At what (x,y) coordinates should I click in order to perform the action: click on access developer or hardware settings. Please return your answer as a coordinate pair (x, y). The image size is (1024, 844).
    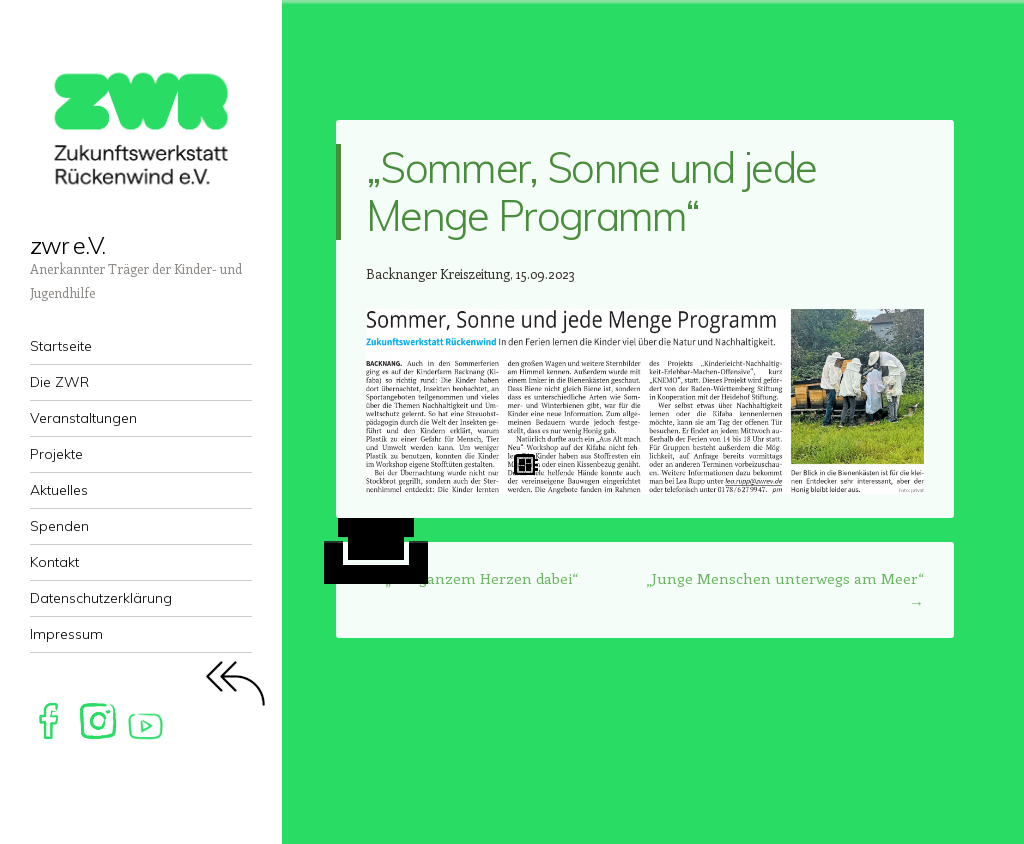
    Looking at the image, I should click on (526, 465).